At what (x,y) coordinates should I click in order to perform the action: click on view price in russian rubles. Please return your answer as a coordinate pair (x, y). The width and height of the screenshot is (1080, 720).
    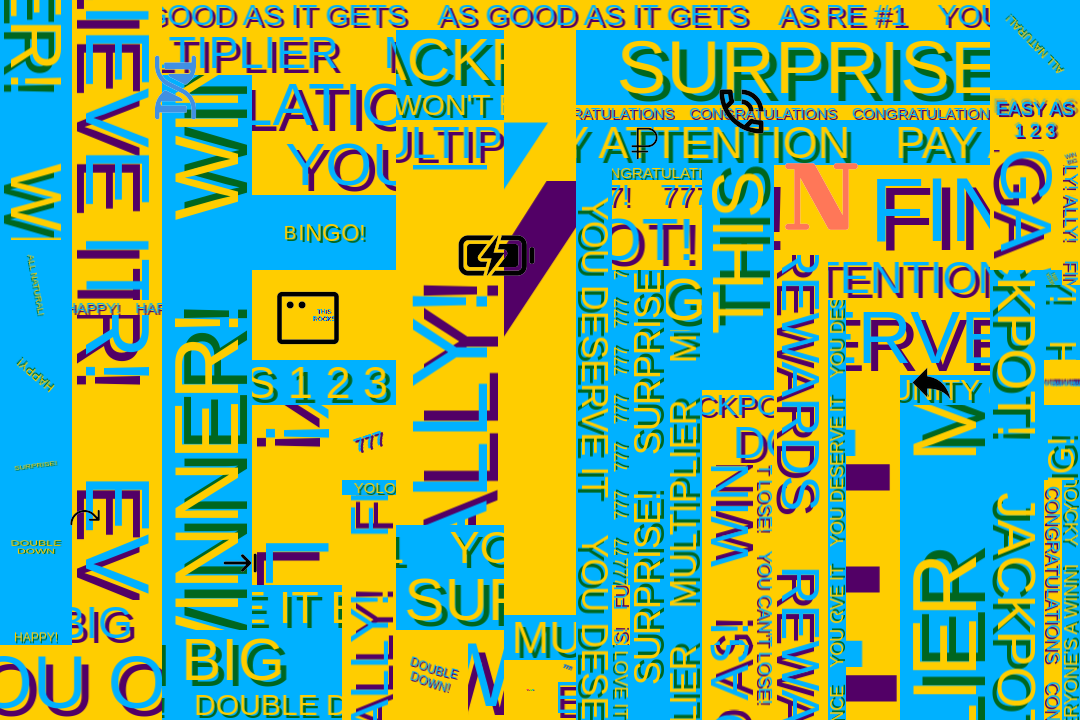
    Looking at the image, I should click on (644, 143).